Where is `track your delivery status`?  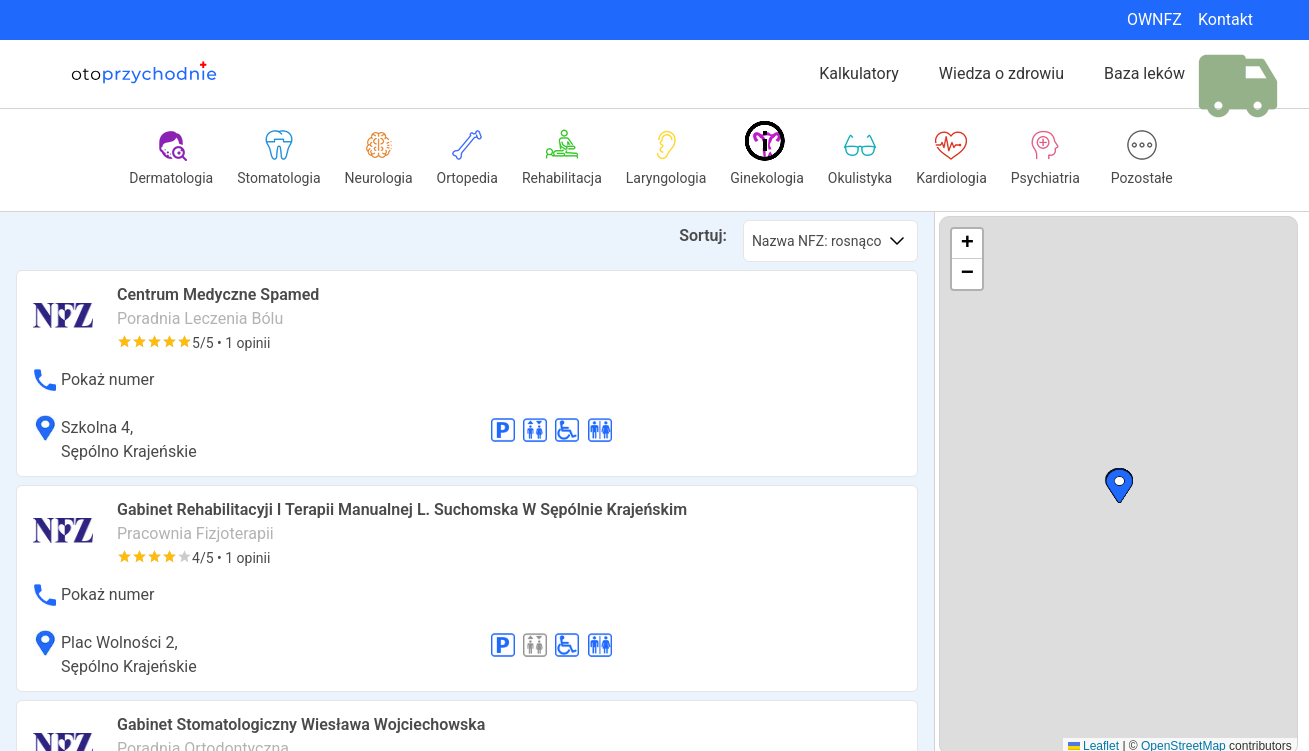 track your delivery status is located at coordinates (1238, 86).